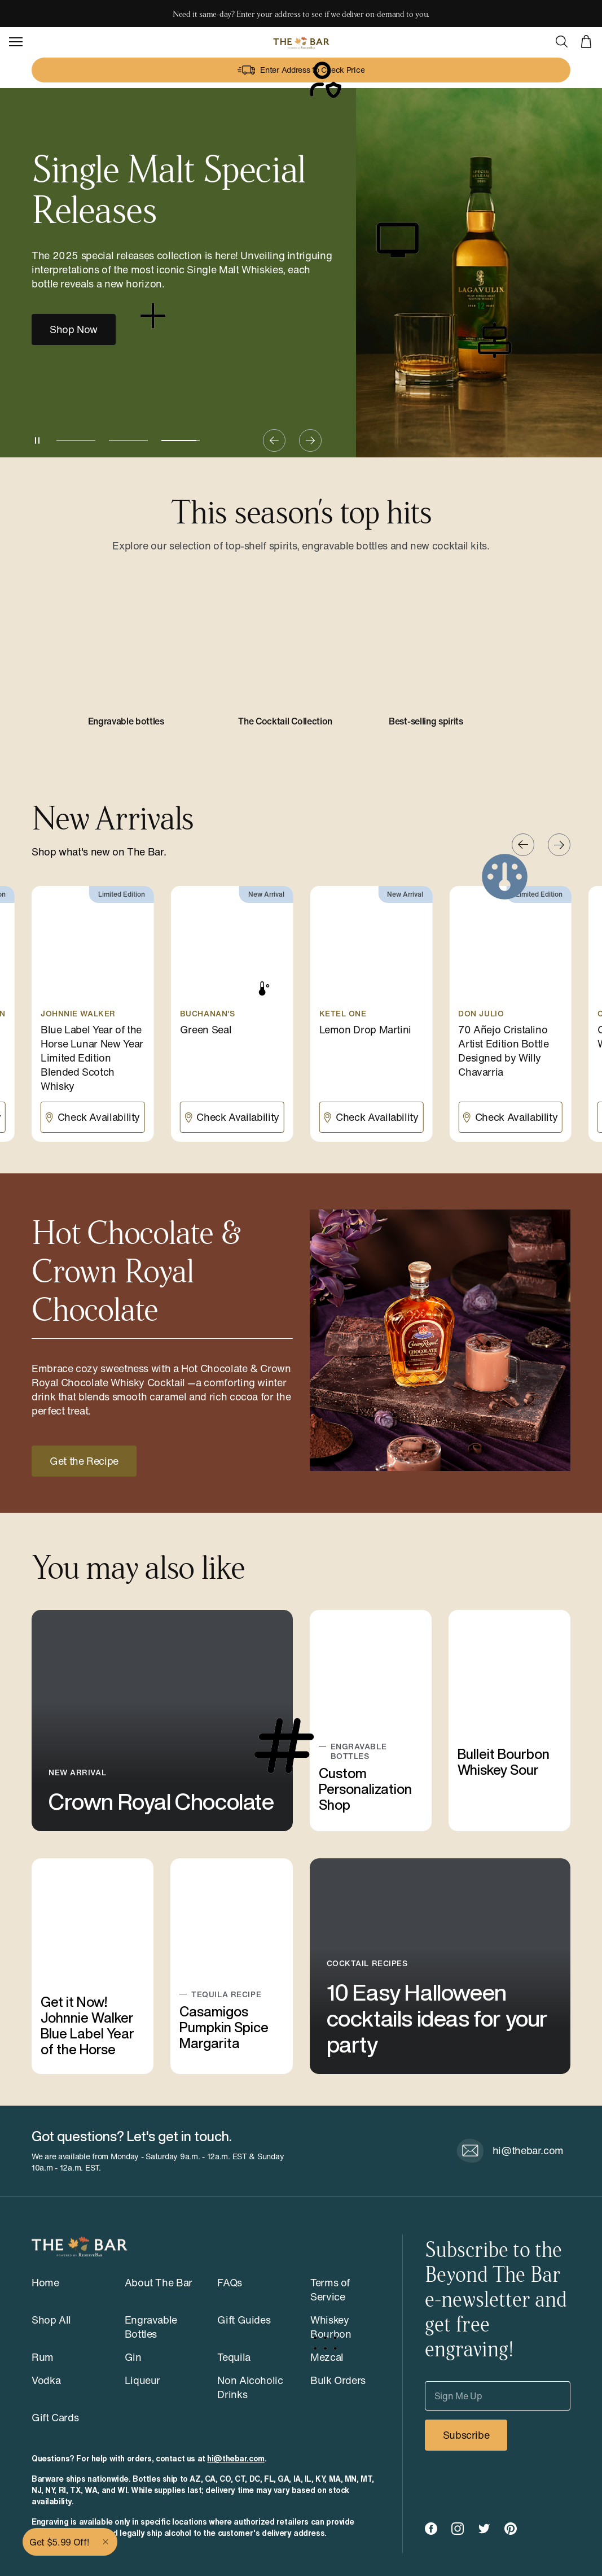 This screenshot has height=2576, width=602. What do you see at coordinates (504, 876) in the screenshot?
I see `view performance or speed metrics` at bounding box center [504, 876].